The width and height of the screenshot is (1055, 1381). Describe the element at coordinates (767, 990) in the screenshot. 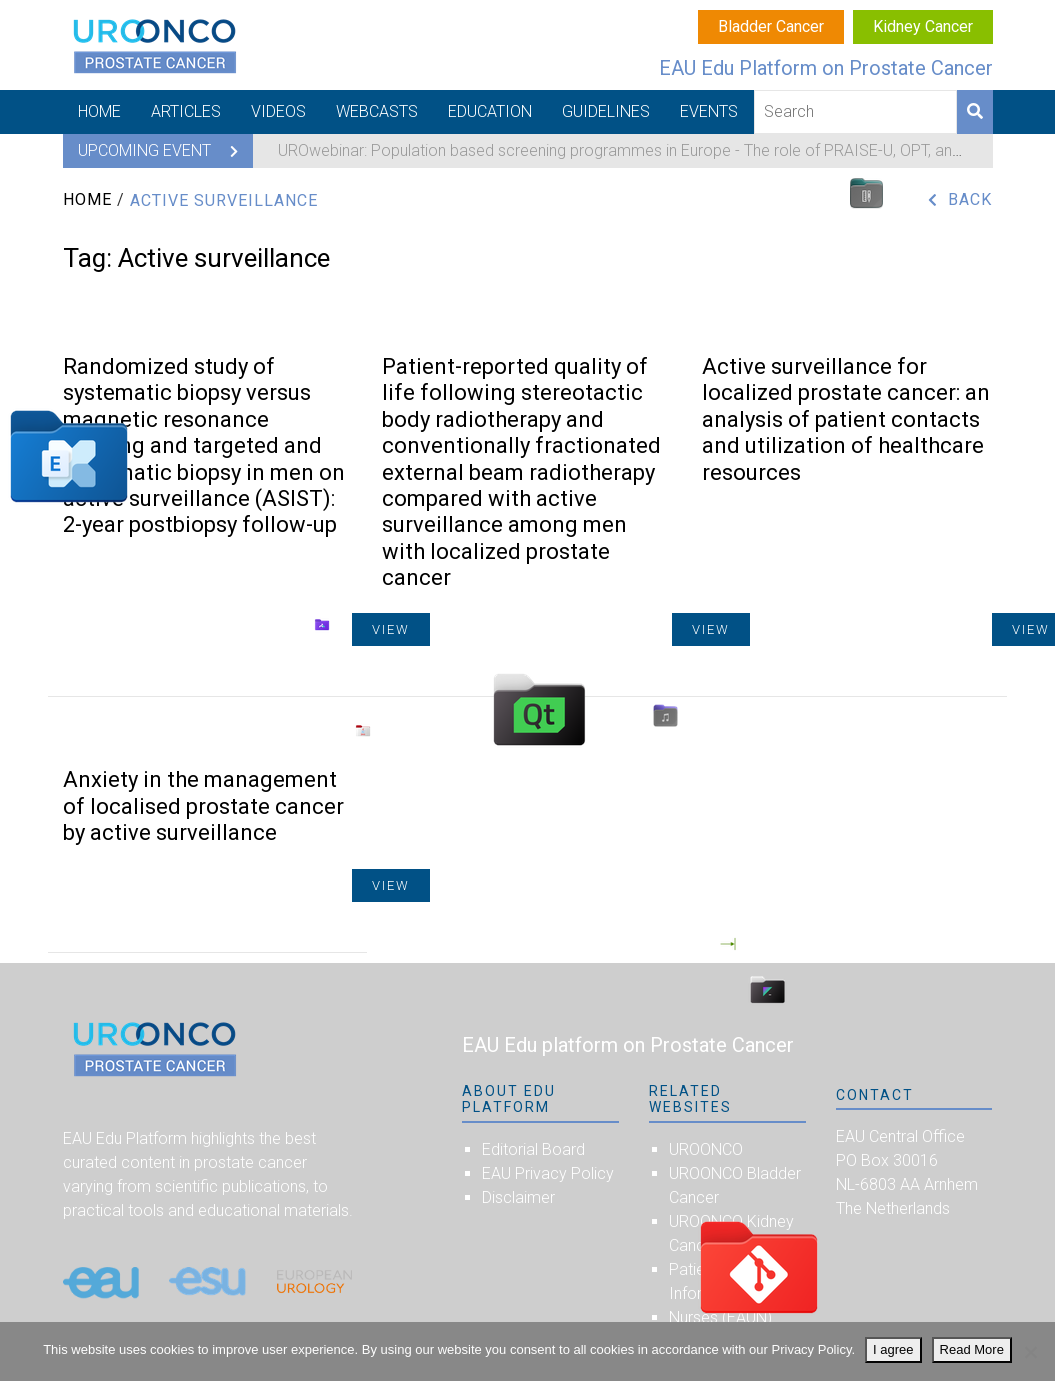

I see `open jetbrains academy project folder` at that location.